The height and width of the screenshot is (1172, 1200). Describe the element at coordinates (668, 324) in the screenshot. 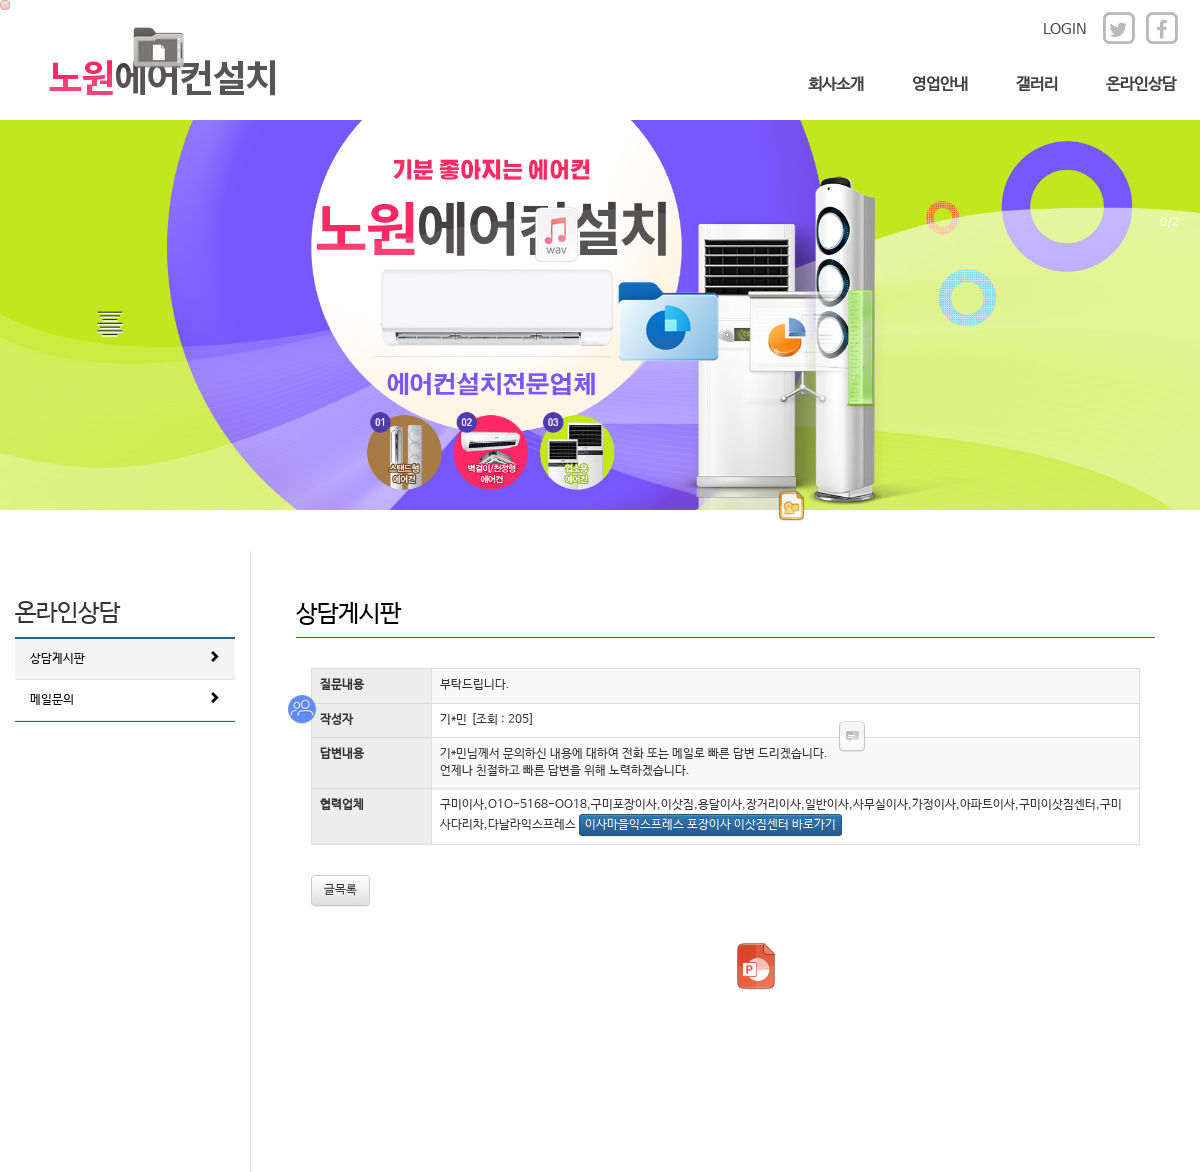

I see `open microsoft dynamics 365 sales folder` at that location.